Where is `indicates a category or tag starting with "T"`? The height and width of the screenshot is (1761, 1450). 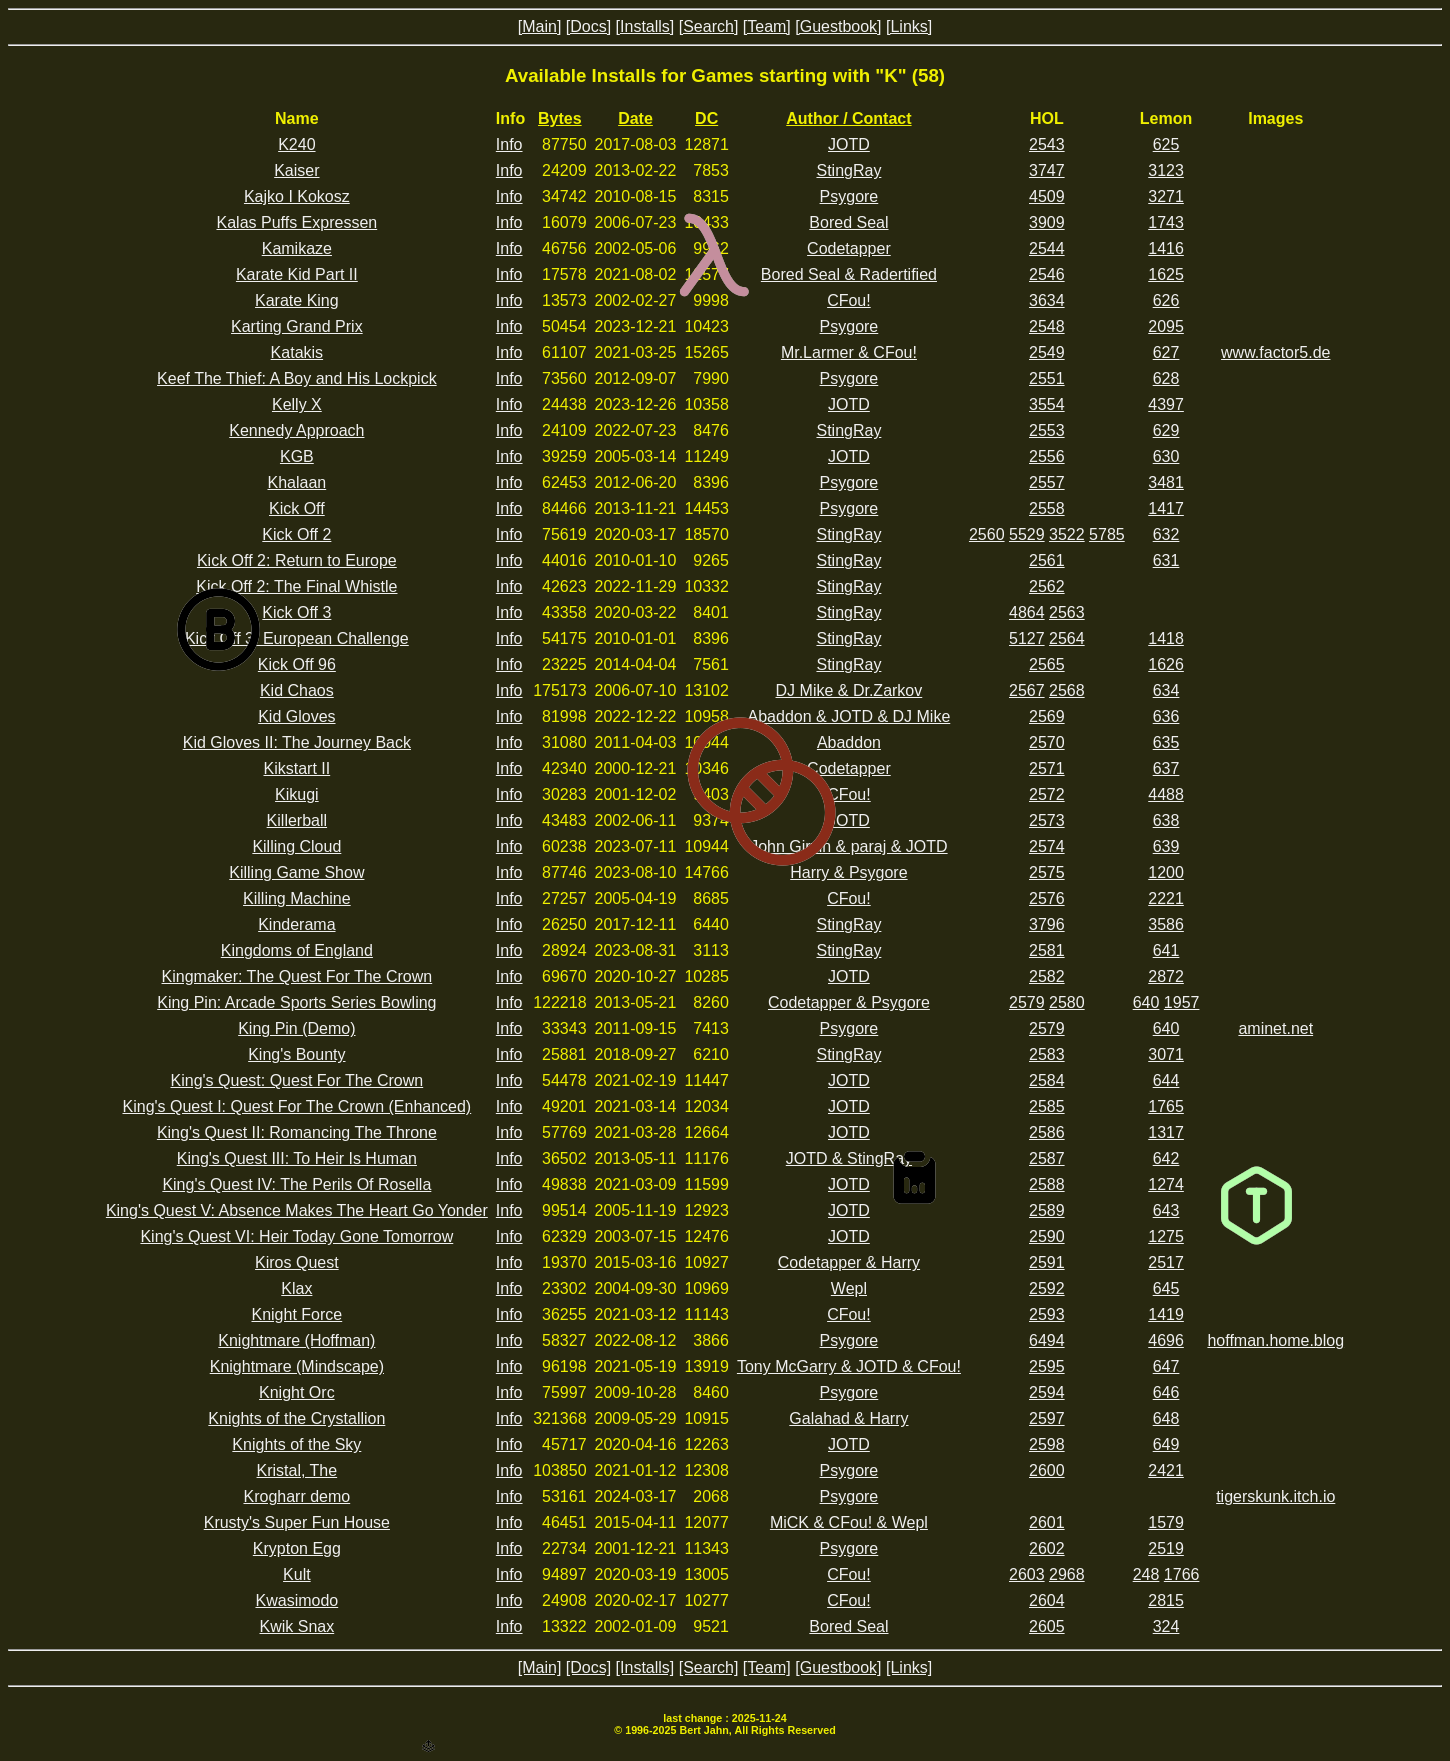
indicates a category or tag starting with "T" is located at coordinates (1256, 1205).